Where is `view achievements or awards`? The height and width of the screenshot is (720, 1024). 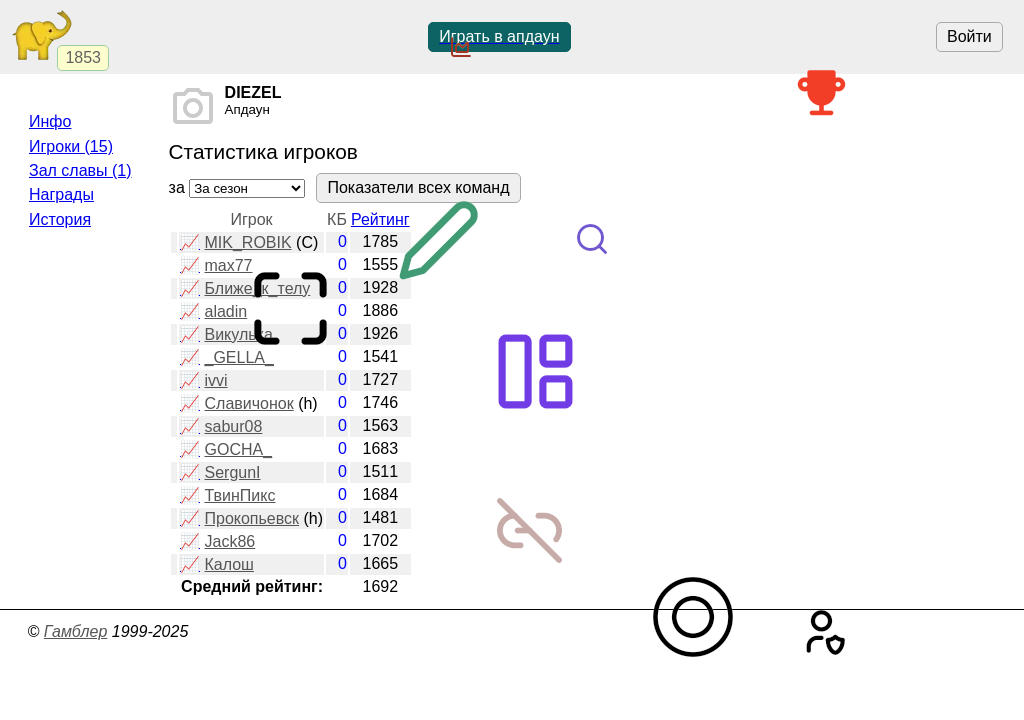 view achievements or awards is located at coordinates (821, 91).